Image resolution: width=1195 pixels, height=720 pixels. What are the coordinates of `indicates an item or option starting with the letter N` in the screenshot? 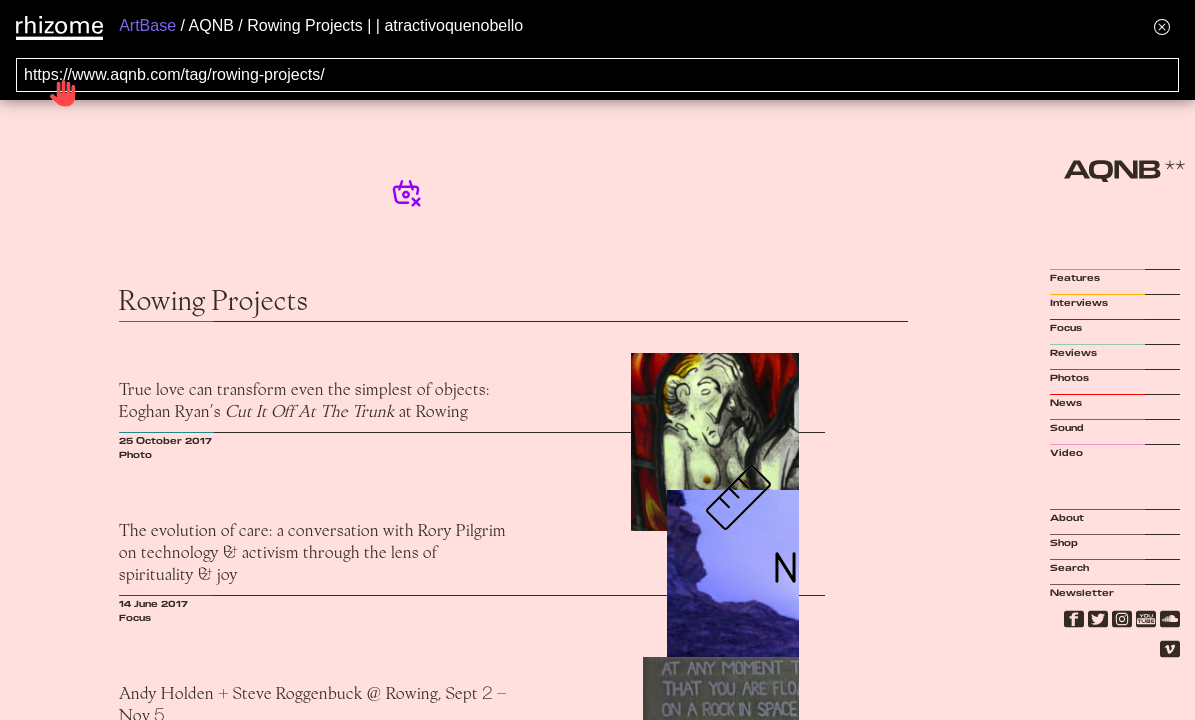 It's located at (785, 567).